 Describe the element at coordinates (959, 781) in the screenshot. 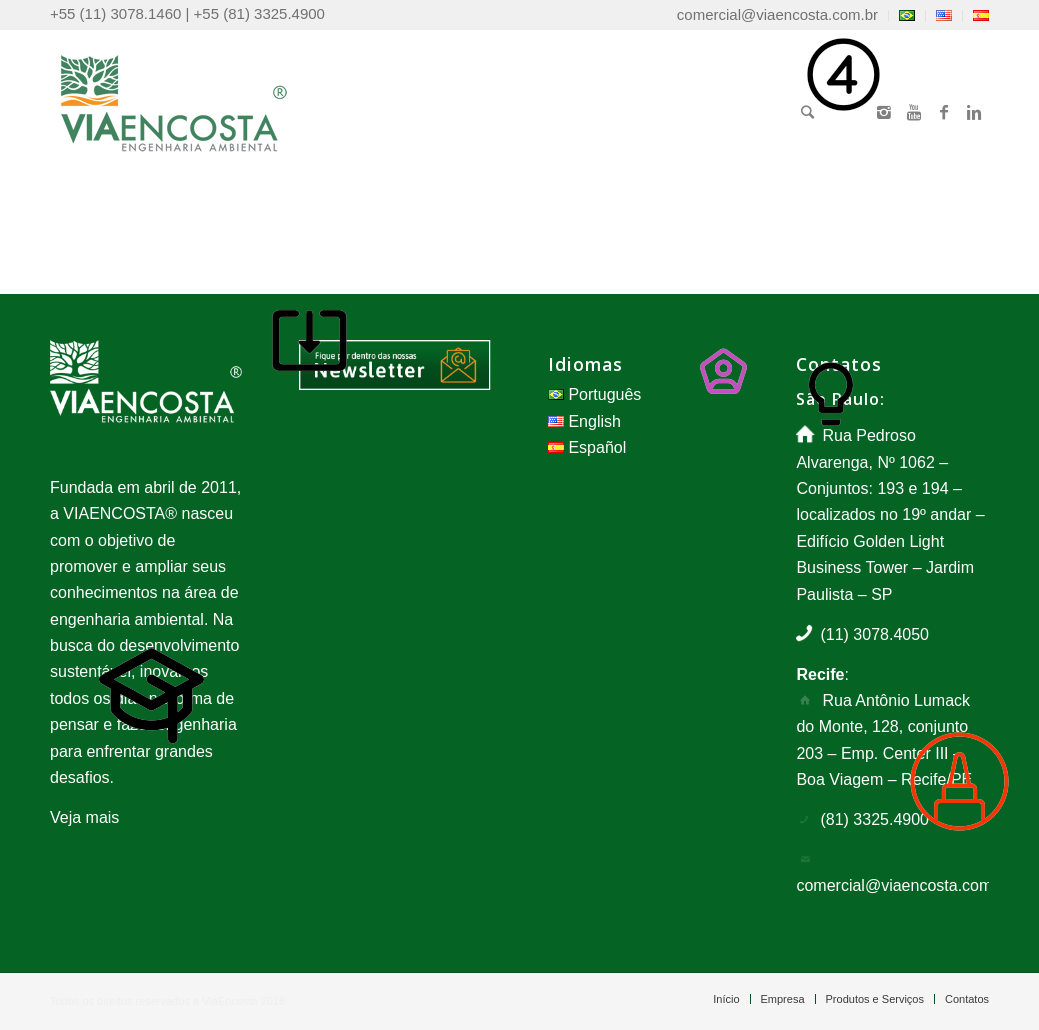

I see `marker or highlighter tool` at that location.